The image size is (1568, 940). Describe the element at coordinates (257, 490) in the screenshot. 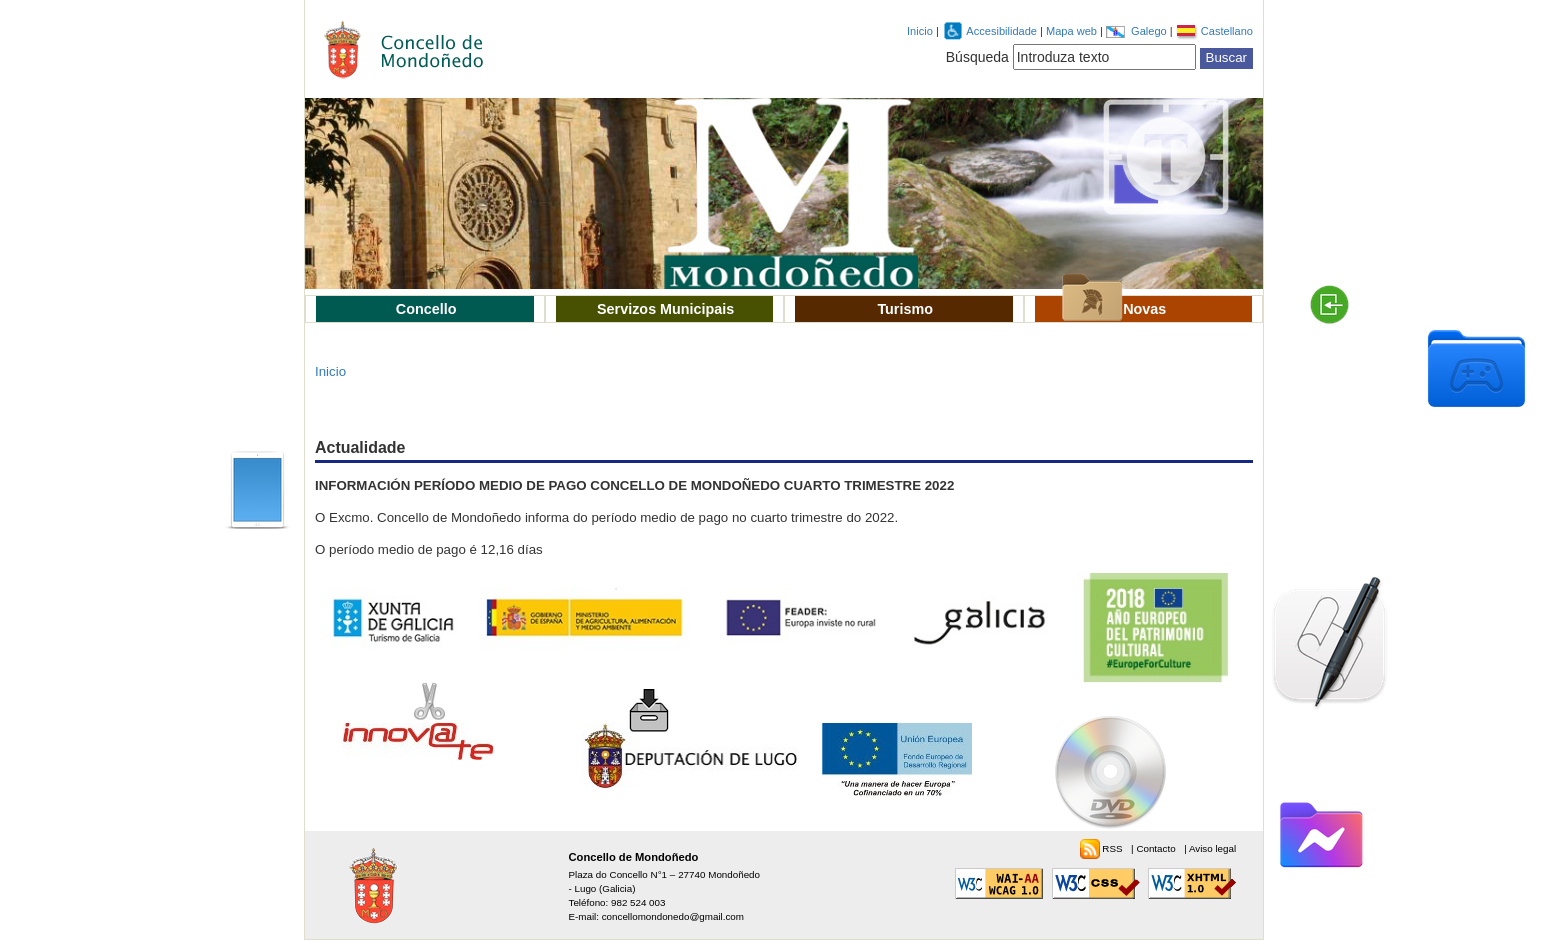

I see `iPad device icon for system identification` at that location.